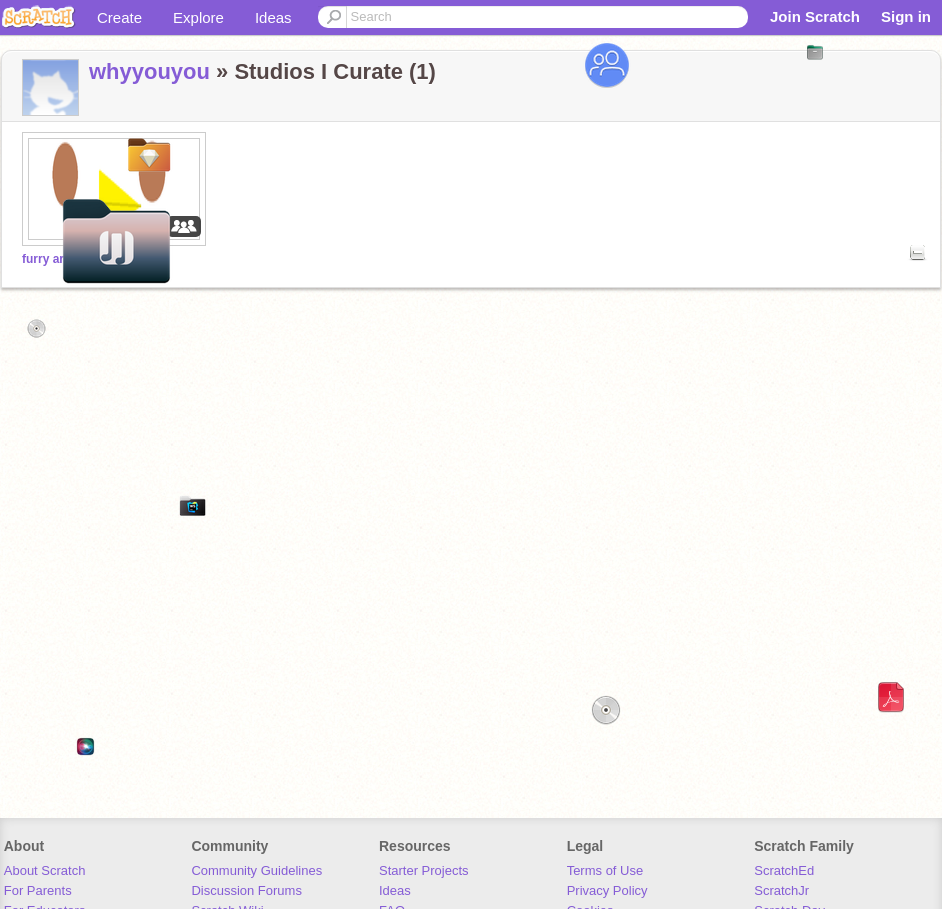 The width and height of the screenshot is (942, 909). Describe the element at coordinates (918, 252) in the screenshot. I see `zoom out to reduce magnification` at that location.